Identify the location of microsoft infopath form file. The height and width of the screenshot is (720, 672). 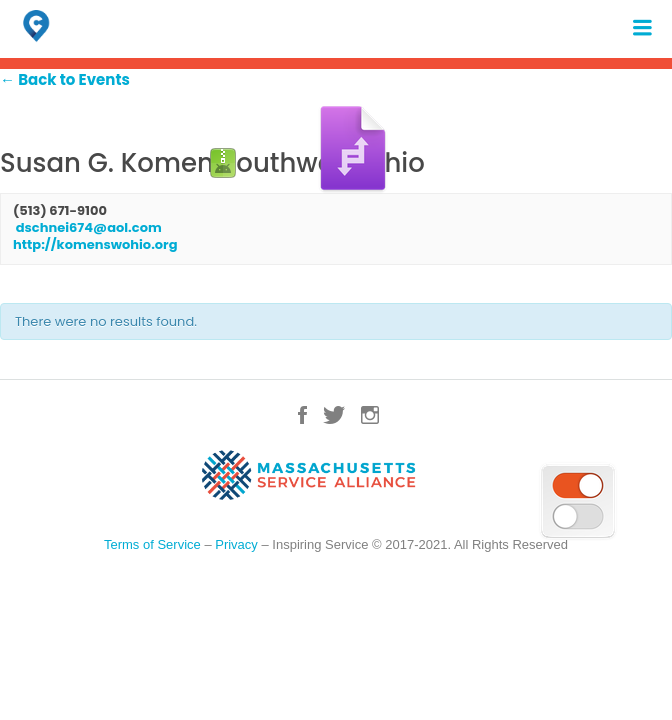
(353, 148).